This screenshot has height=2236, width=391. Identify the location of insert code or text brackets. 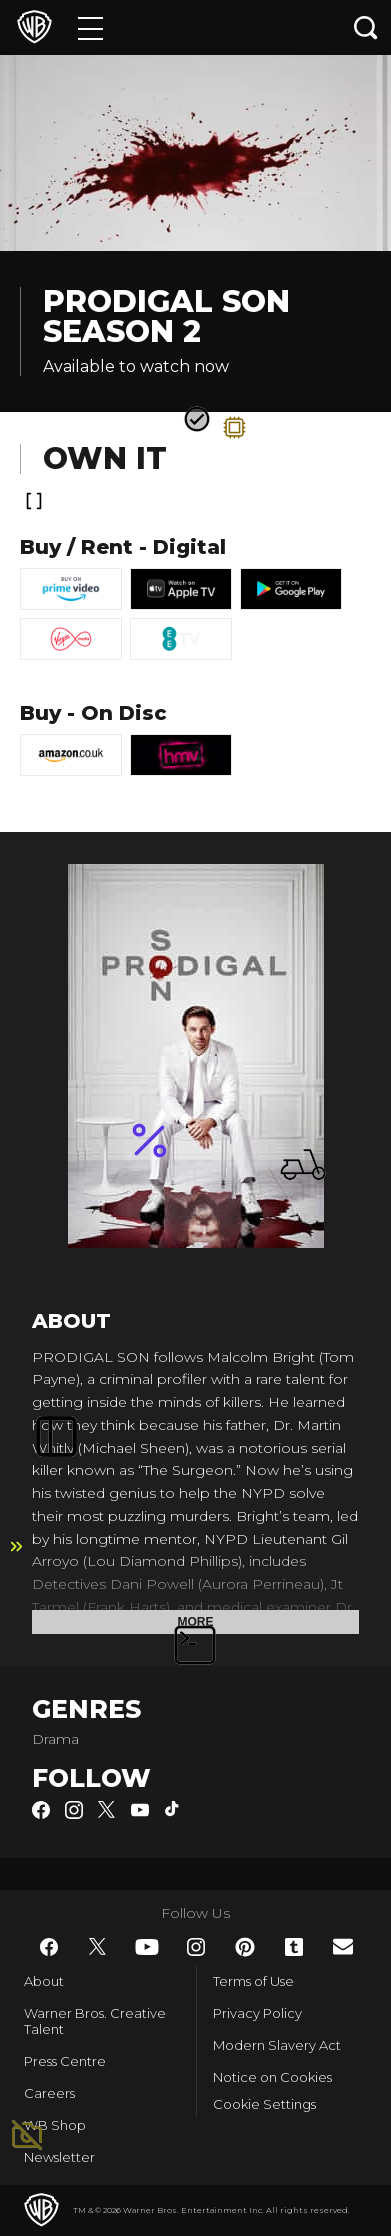
(34, 501).